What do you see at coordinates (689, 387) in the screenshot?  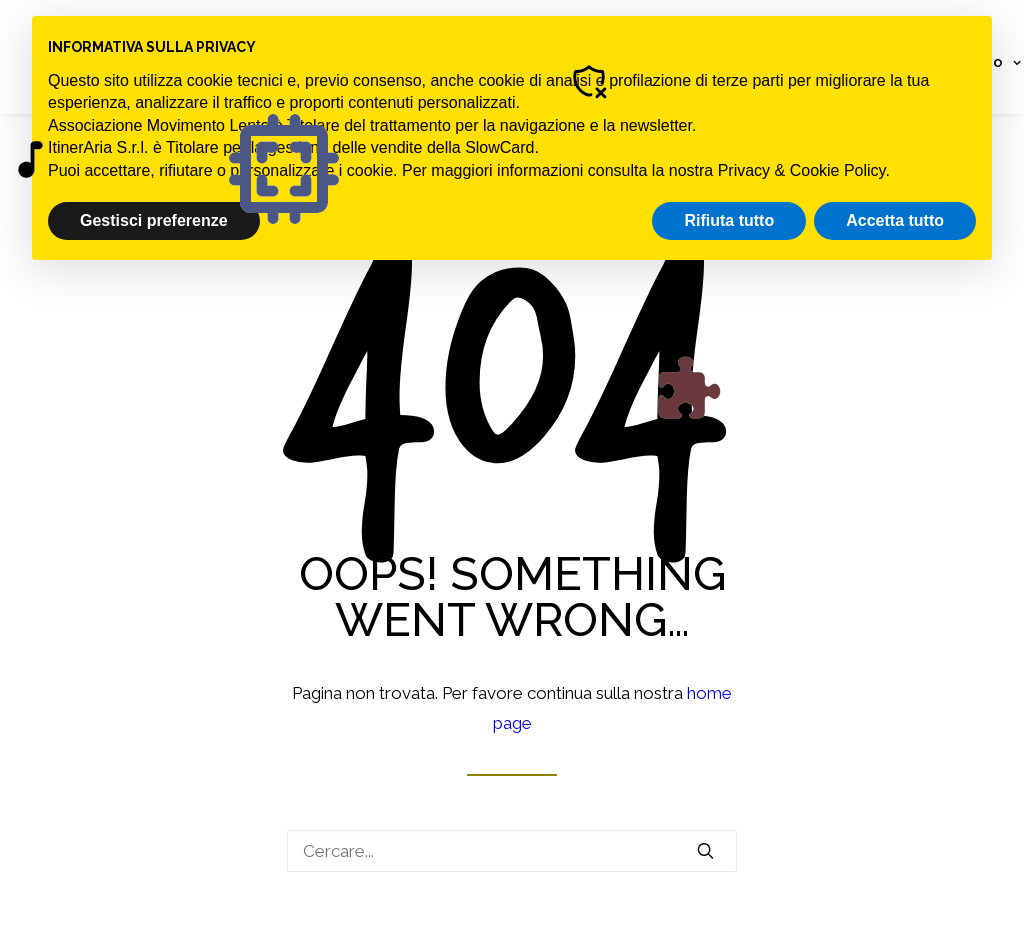 I see `access plugins or extensions` at bounding box center [689, 387].